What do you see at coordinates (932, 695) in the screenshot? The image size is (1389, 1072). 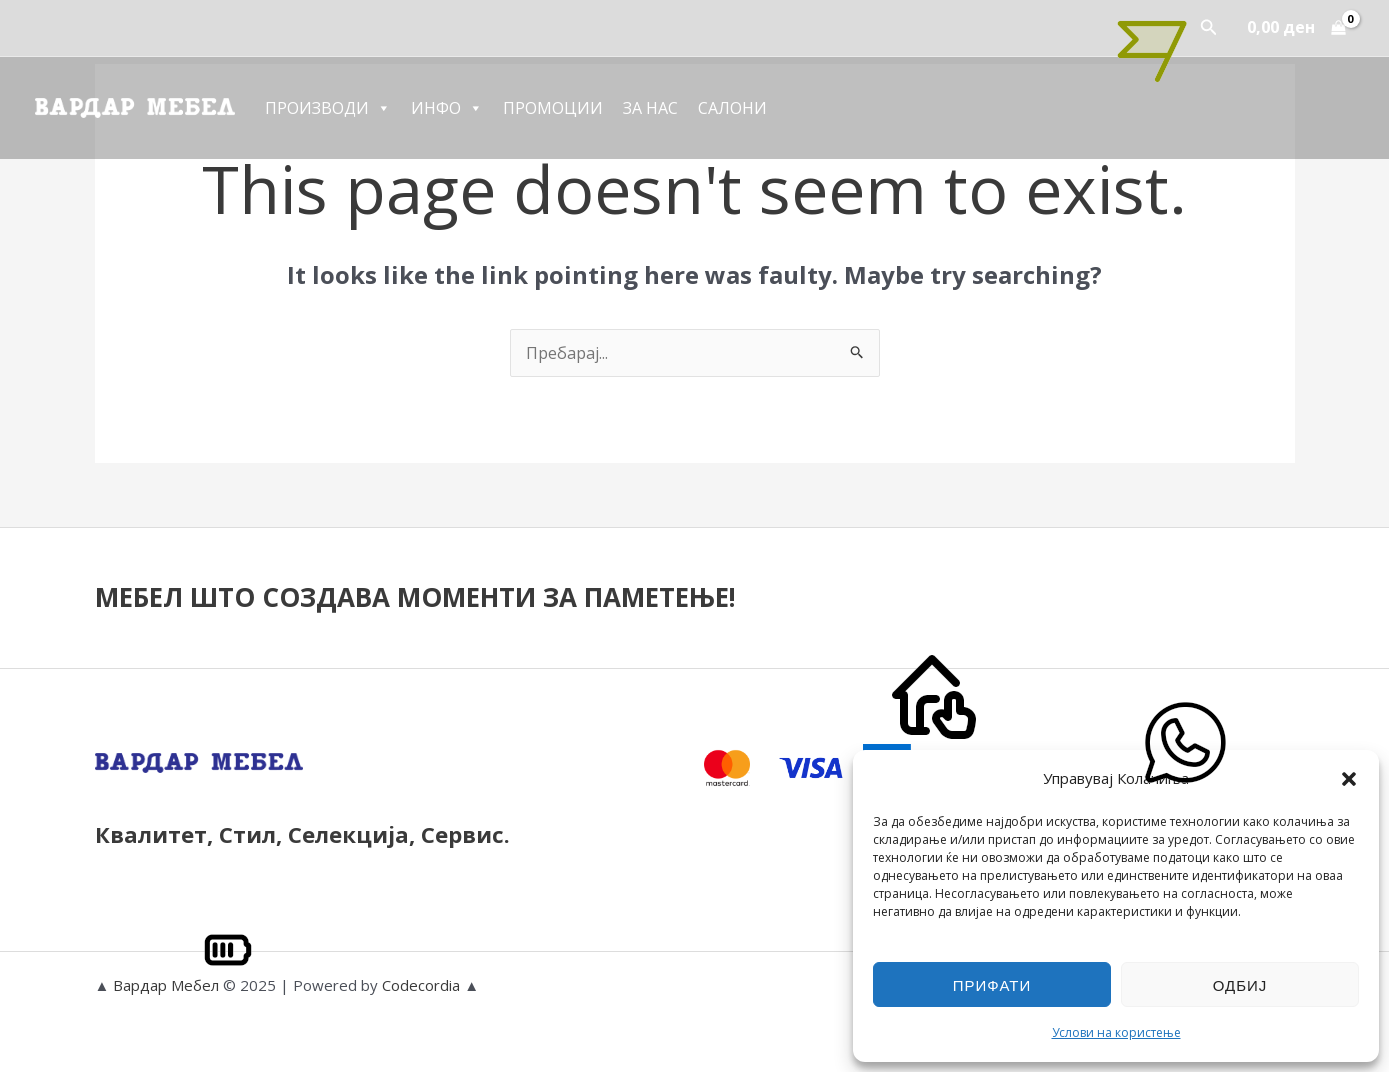 I see `access home care or support services` at bounding box center [932, 695].